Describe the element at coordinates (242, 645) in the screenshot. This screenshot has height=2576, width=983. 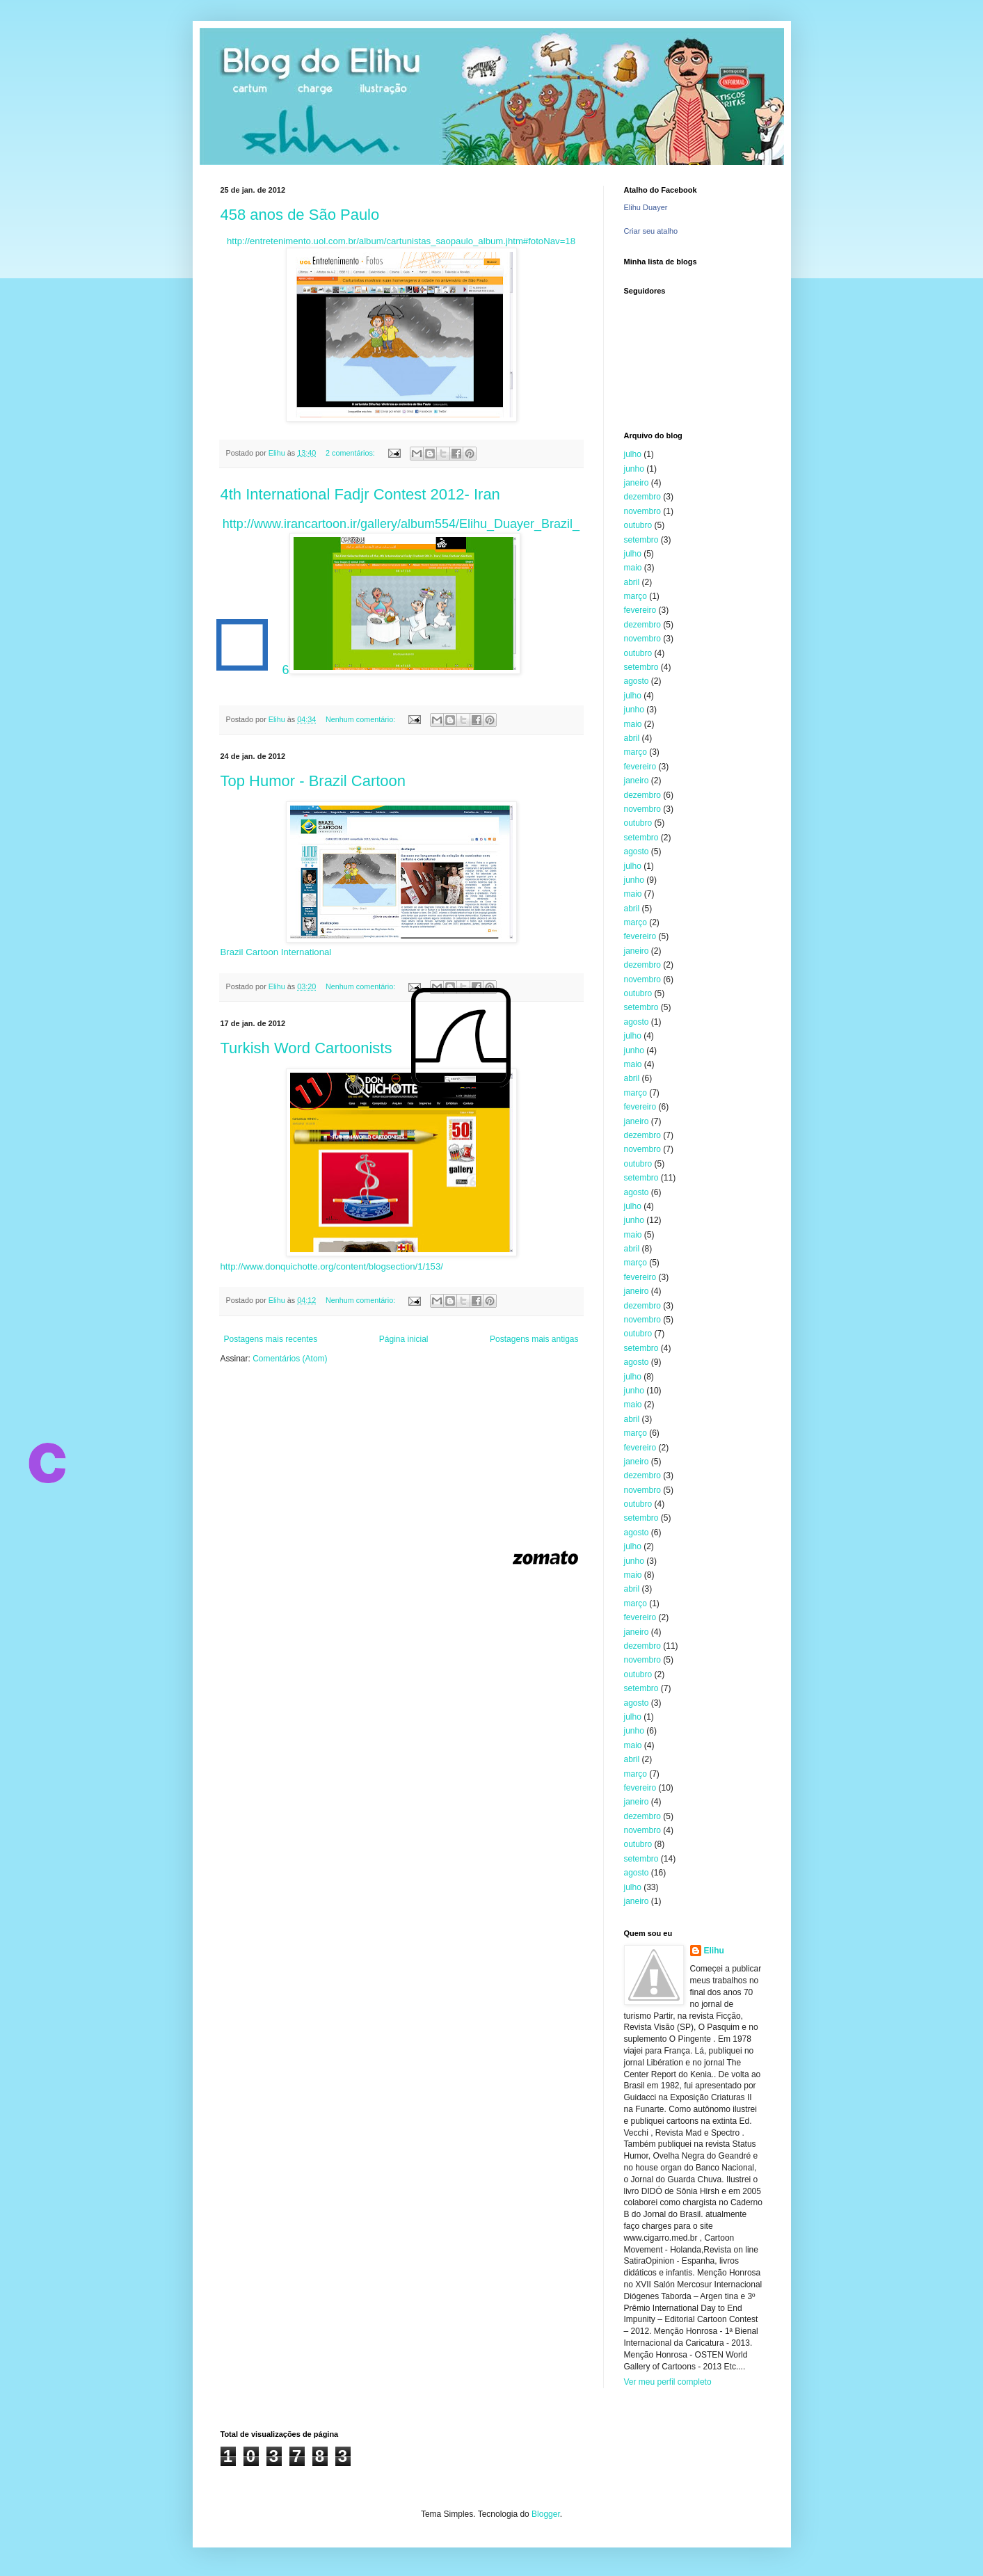
I see `open CodeSandbox development environment` at that location.